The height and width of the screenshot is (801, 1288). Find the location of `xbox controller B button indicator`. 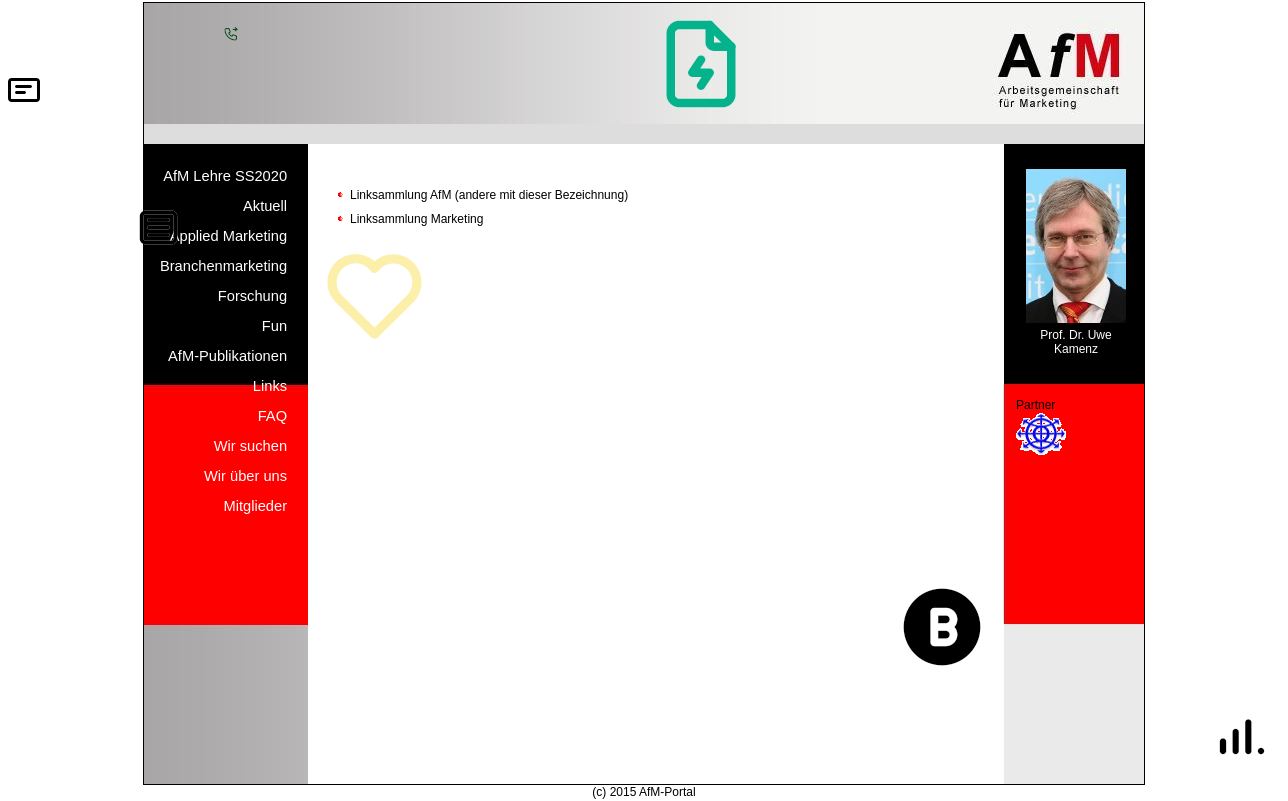

xbox controller B button indicator is located at coordinates (942, 627).